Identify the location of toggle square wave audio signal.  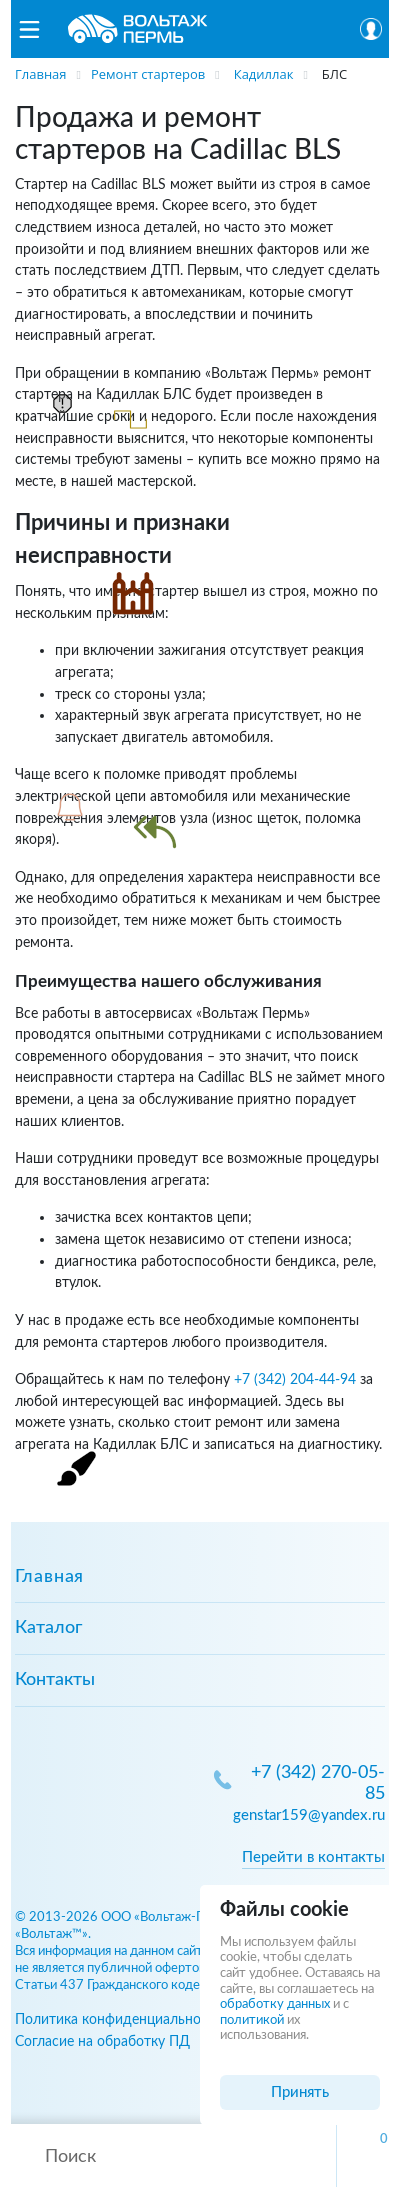
(130, 419).